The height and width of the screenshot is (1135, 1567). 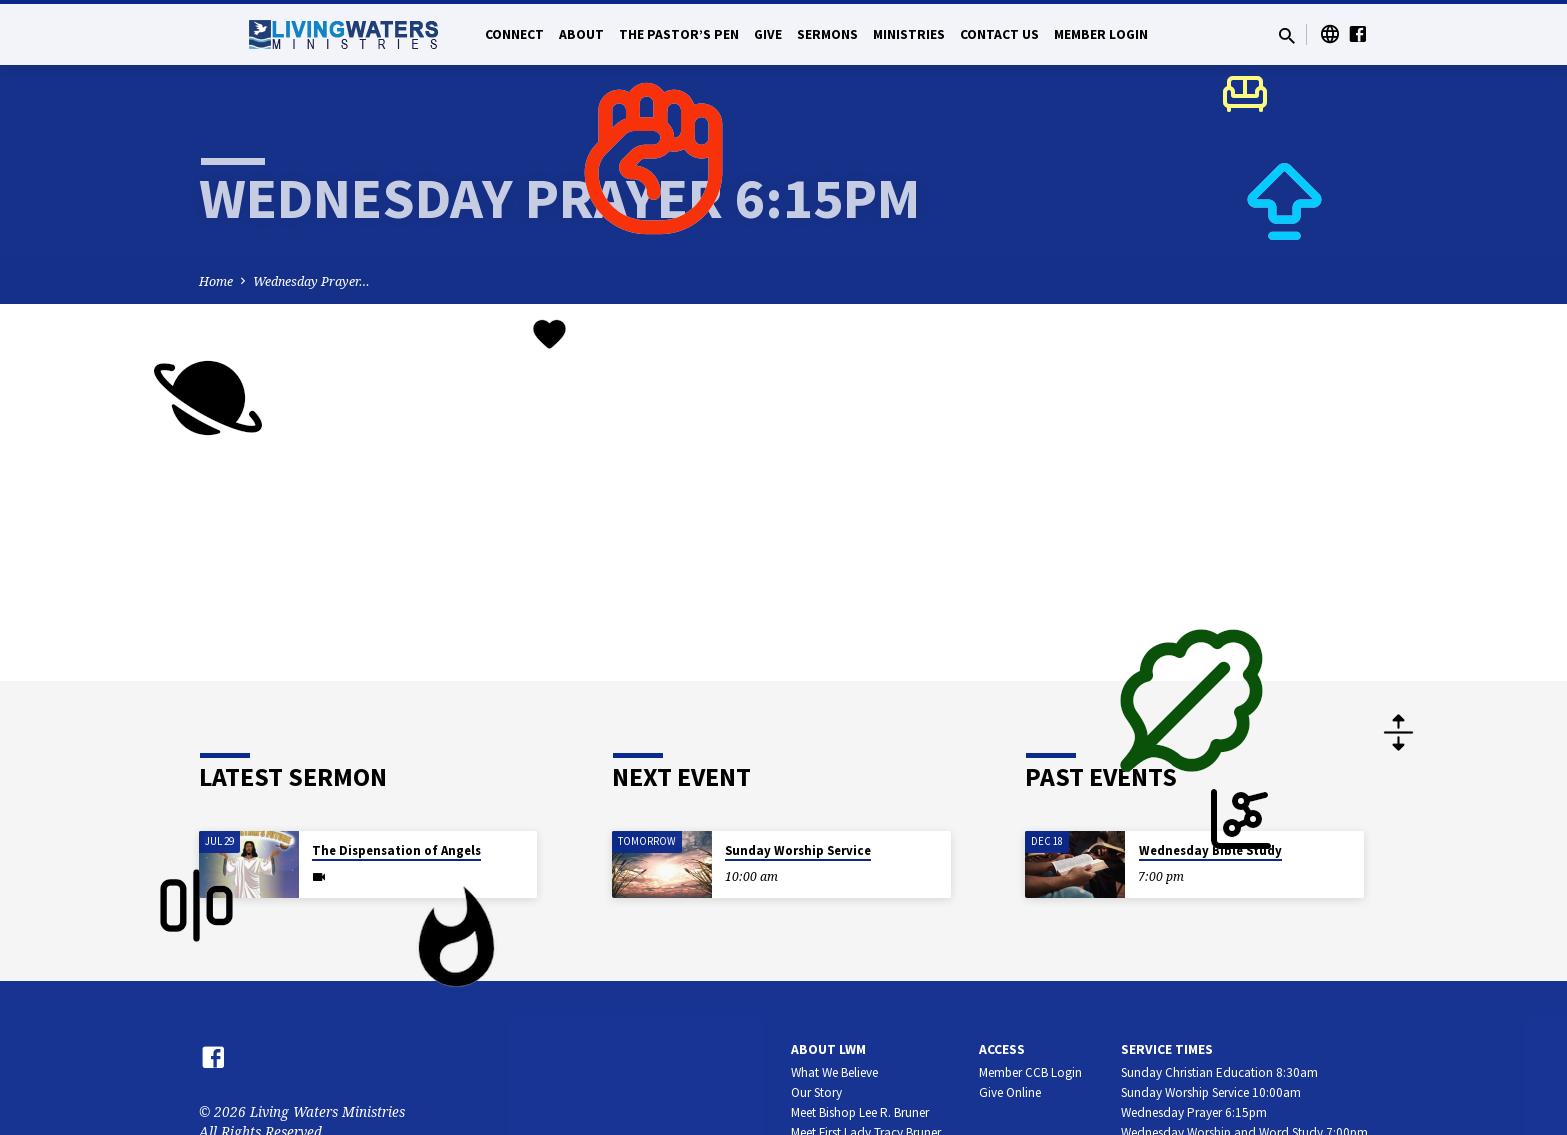 What do you see at coordinates (1398, 732) in the screenshot?
I see `expand content vertically` at bounding box center [1398, 732].